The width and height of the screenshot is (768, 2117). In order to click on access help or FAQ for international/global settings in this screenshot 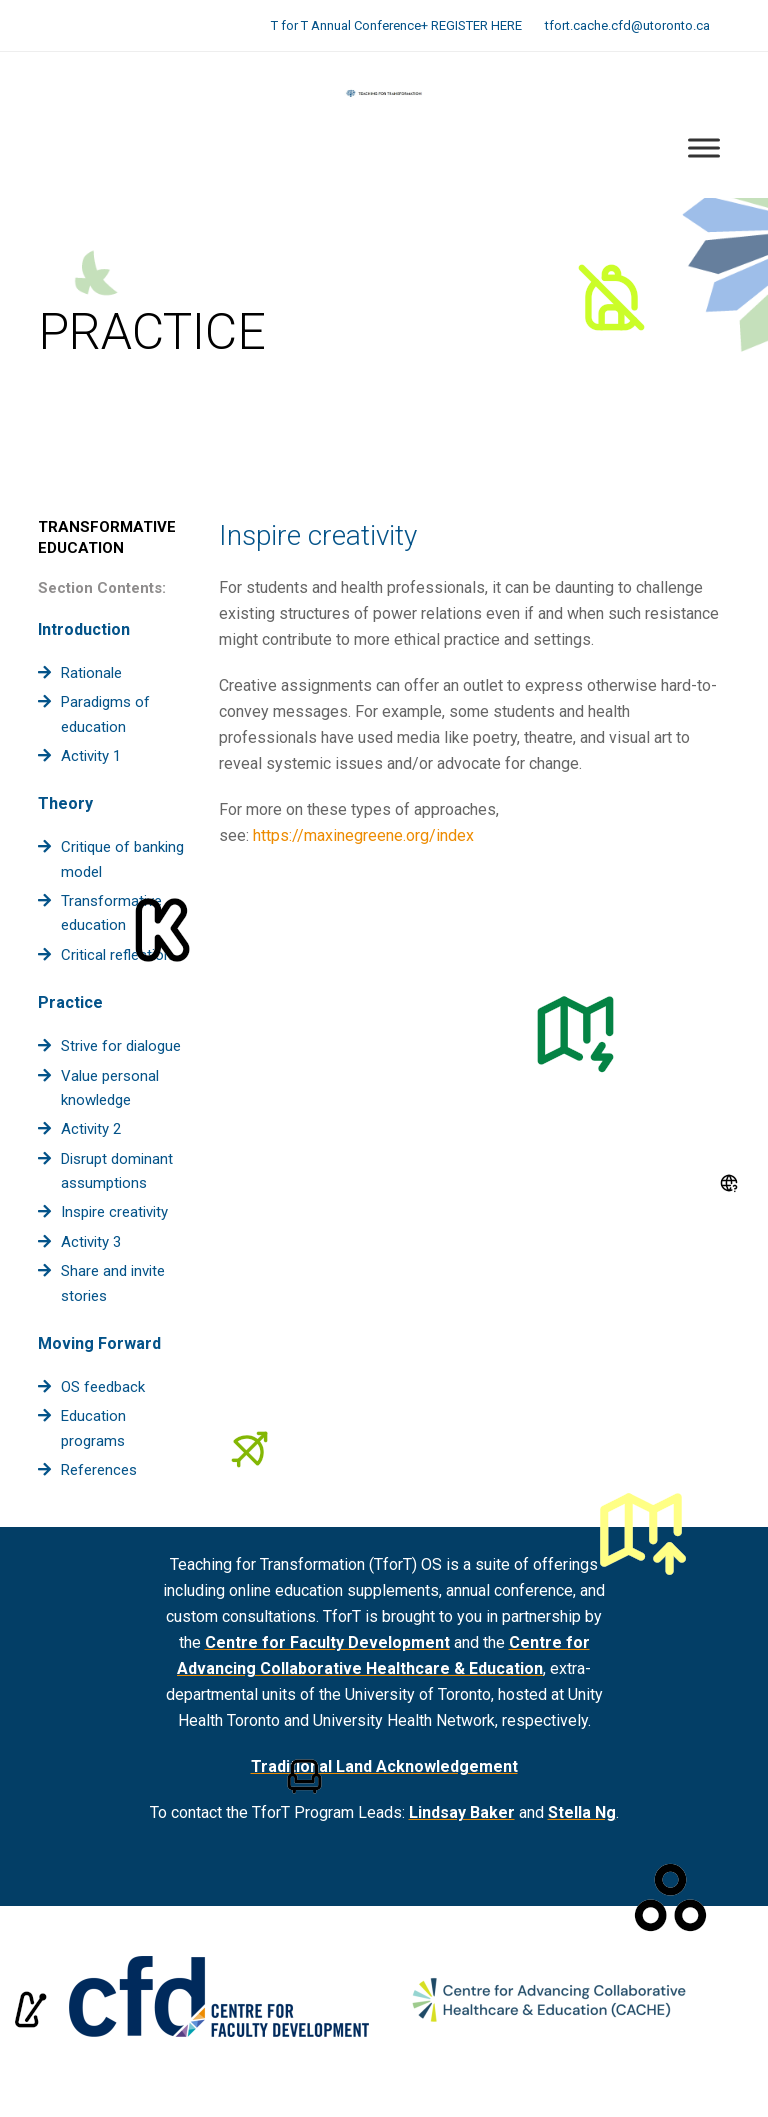, I will do `click(729, 1183)`.